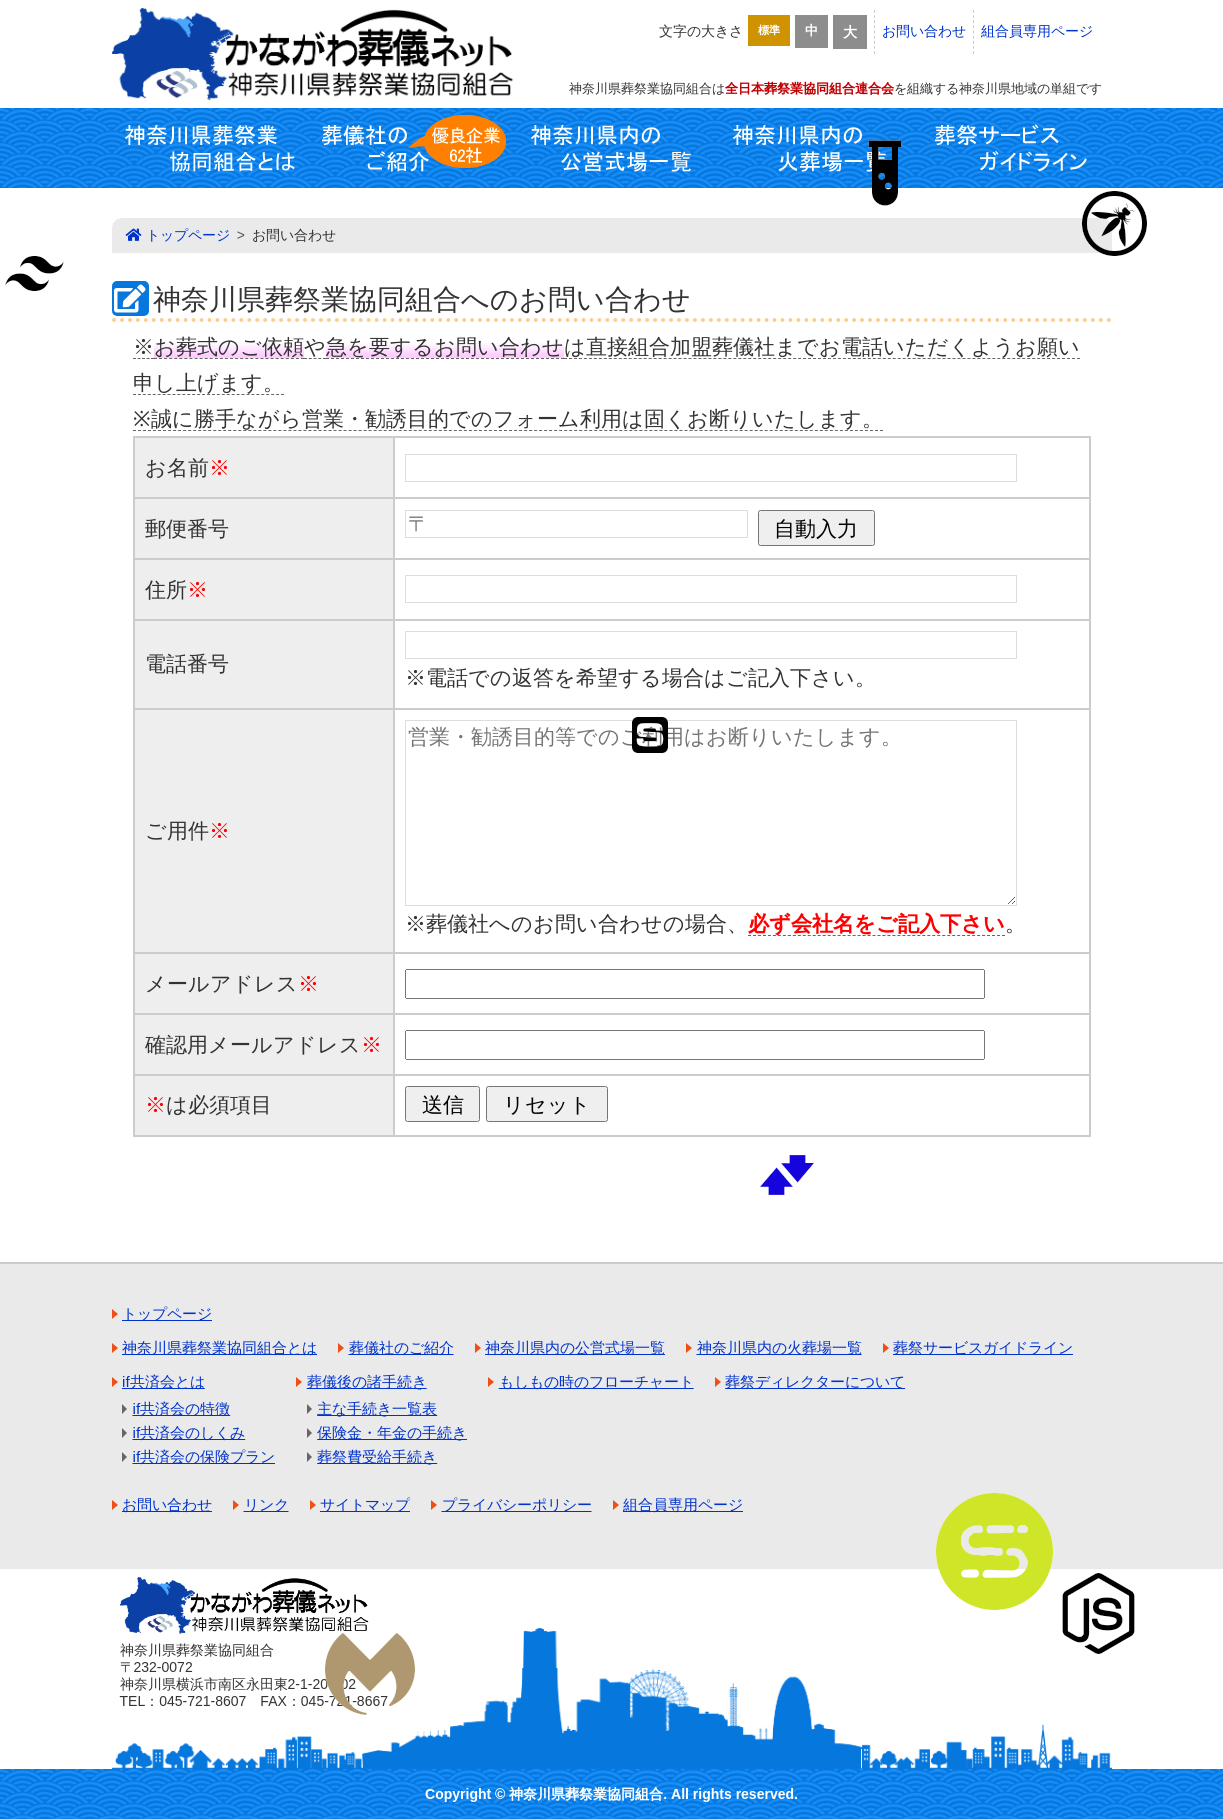 The image size is (1223, 1819). What do you see at coordinates (787, 1175) in the screenshot?
I see `betfair logo` at bounding box center [787, 1175].